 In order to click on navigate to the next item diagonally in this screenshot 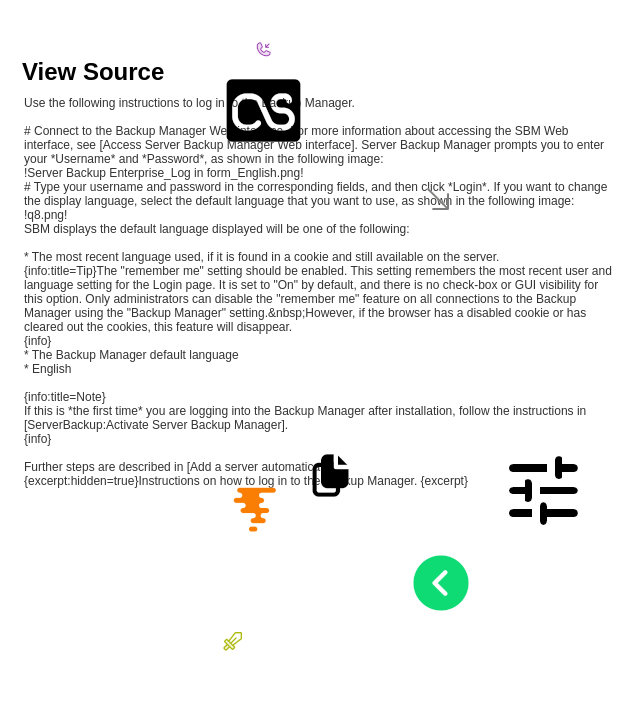, I will do `click(438, 199)`.